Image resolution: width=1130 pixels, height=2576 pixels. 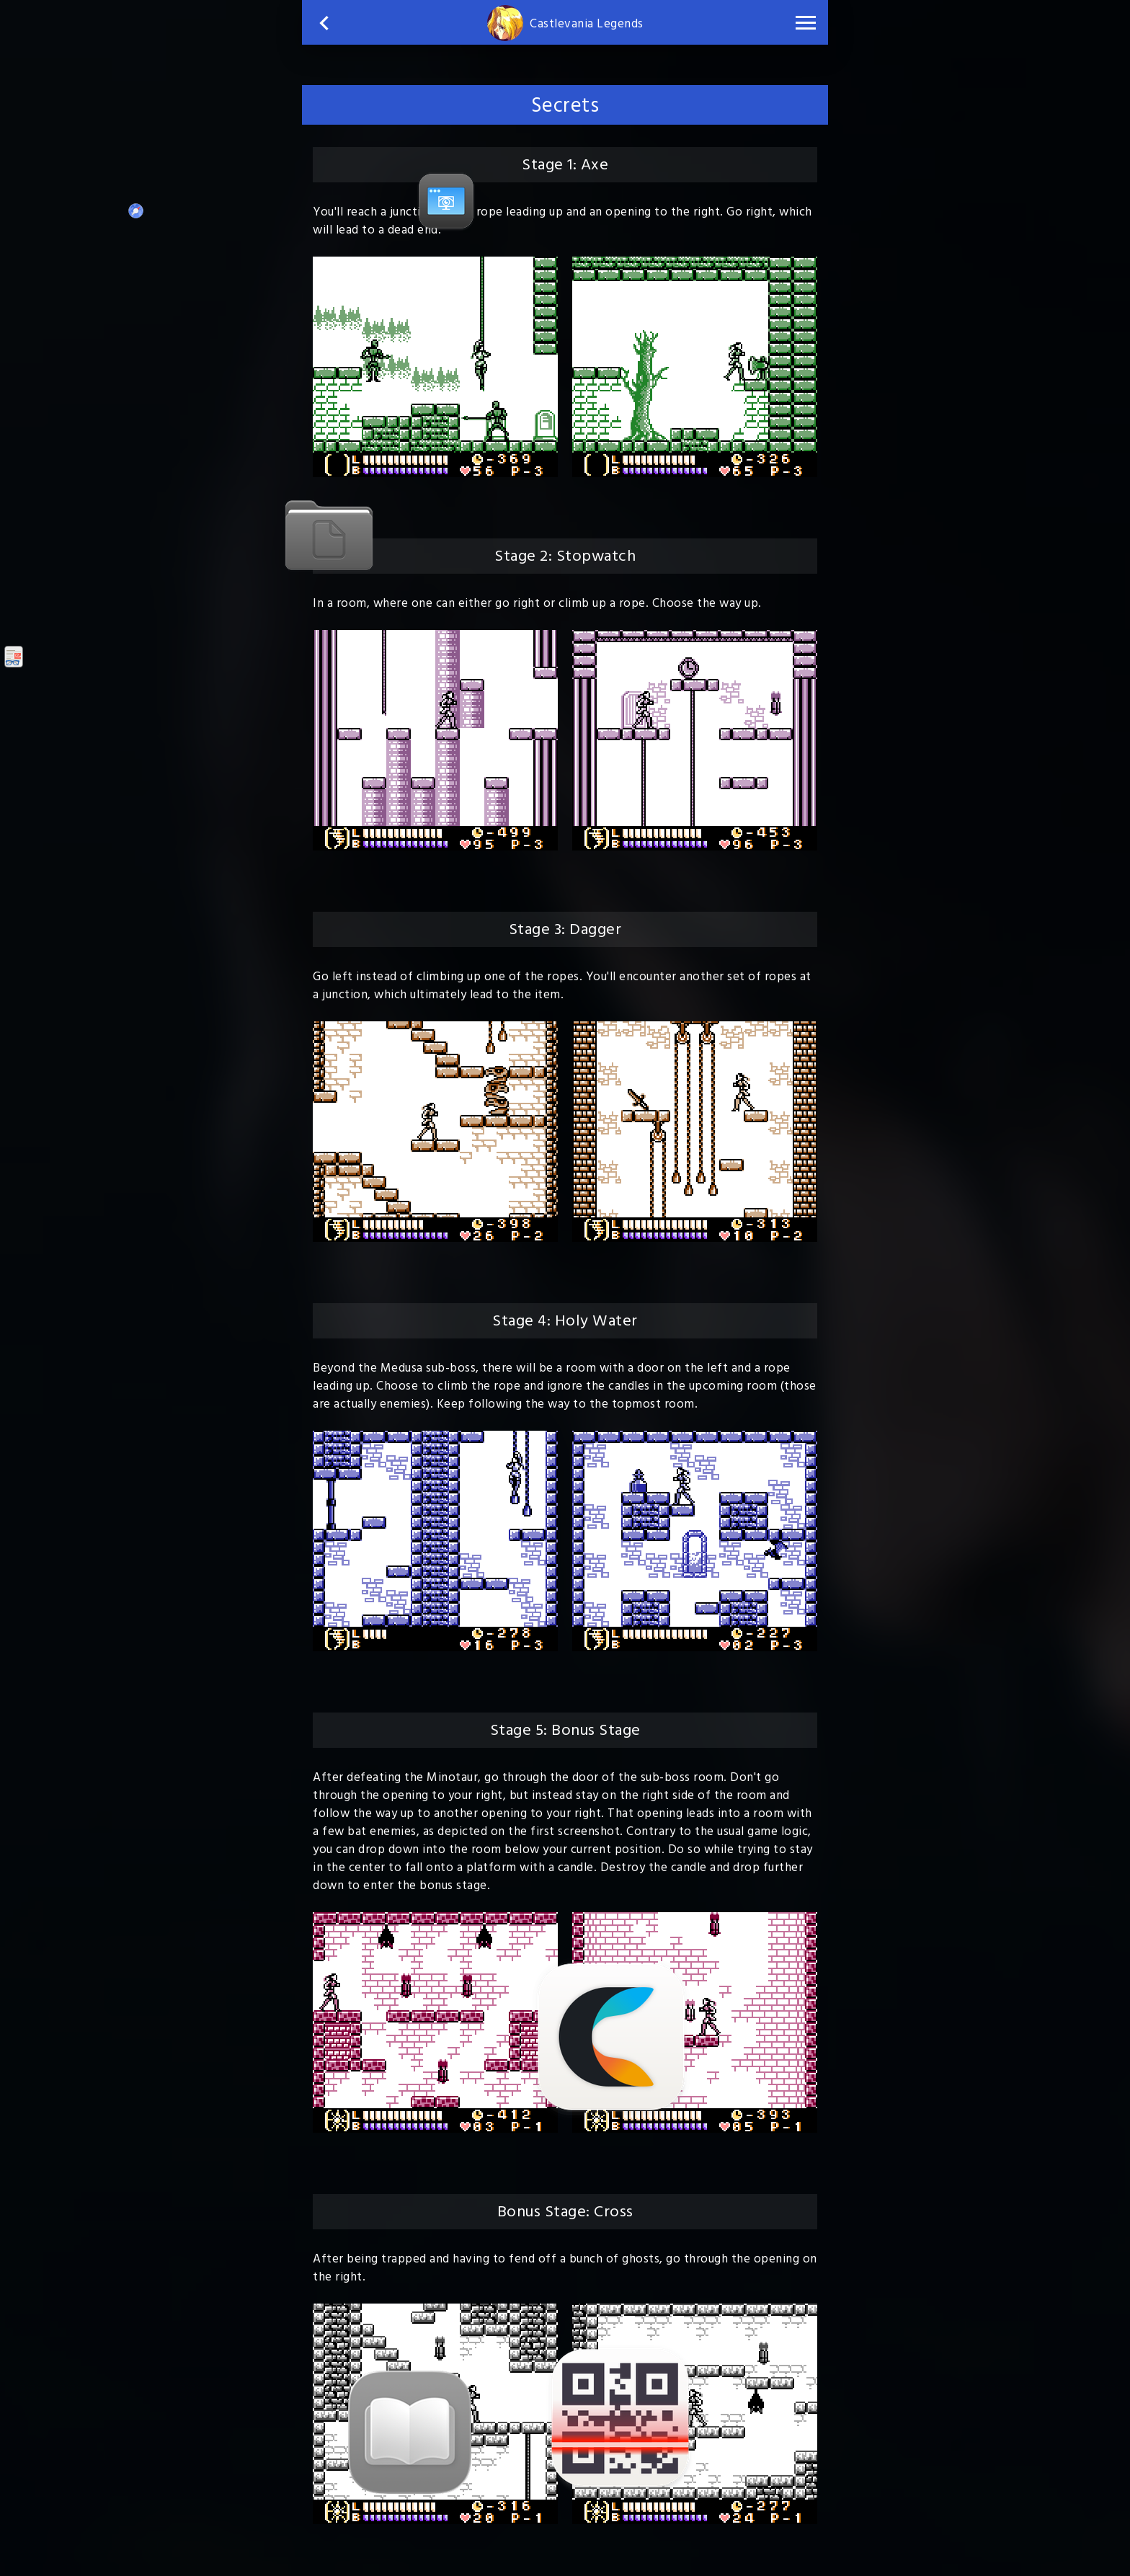 What do you see at coordinates (446, 201) in the screenshot?
I see `open remote desktop or screen sharing preferences` at bounding box center [446, 201].